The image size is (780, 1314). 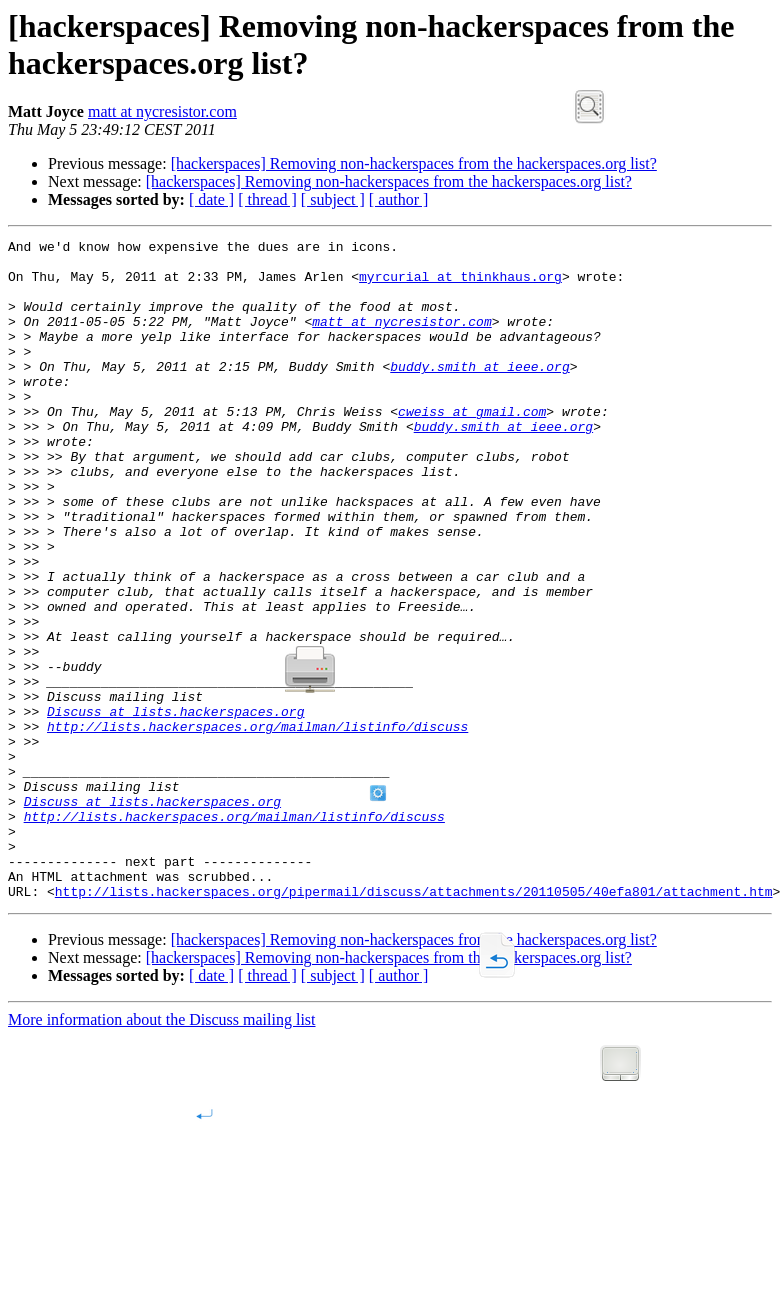 I want to click on revert document to previous version, so click(x=497, y=955).